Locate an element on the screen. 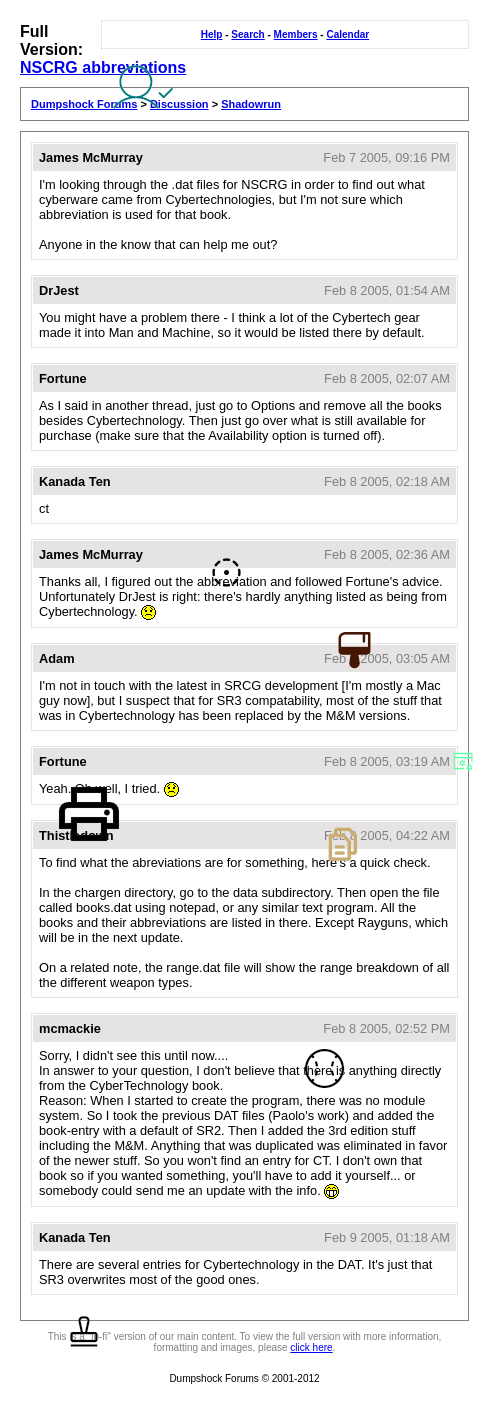 The image size is (489, 1404). view server processes and configurations is located at coordinates (463, 761).